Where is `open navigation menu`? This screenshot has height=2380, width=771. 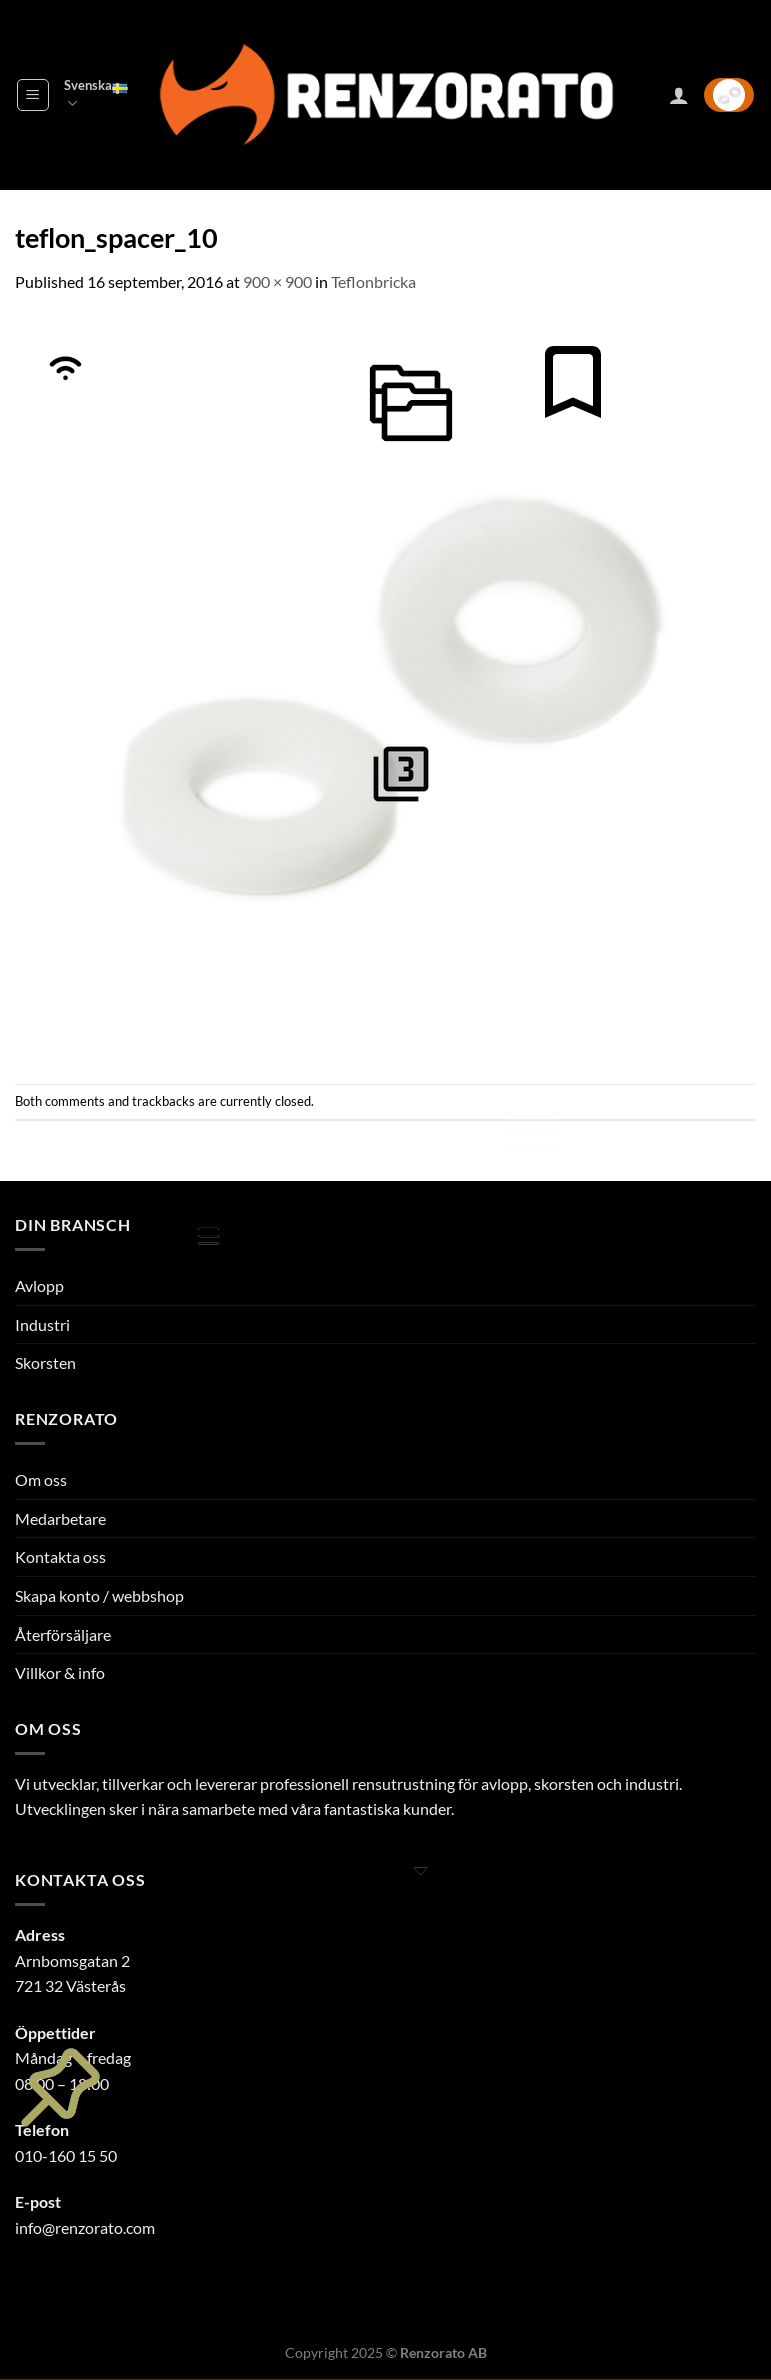 open navigation menu is located at coordinates (532, 1131).